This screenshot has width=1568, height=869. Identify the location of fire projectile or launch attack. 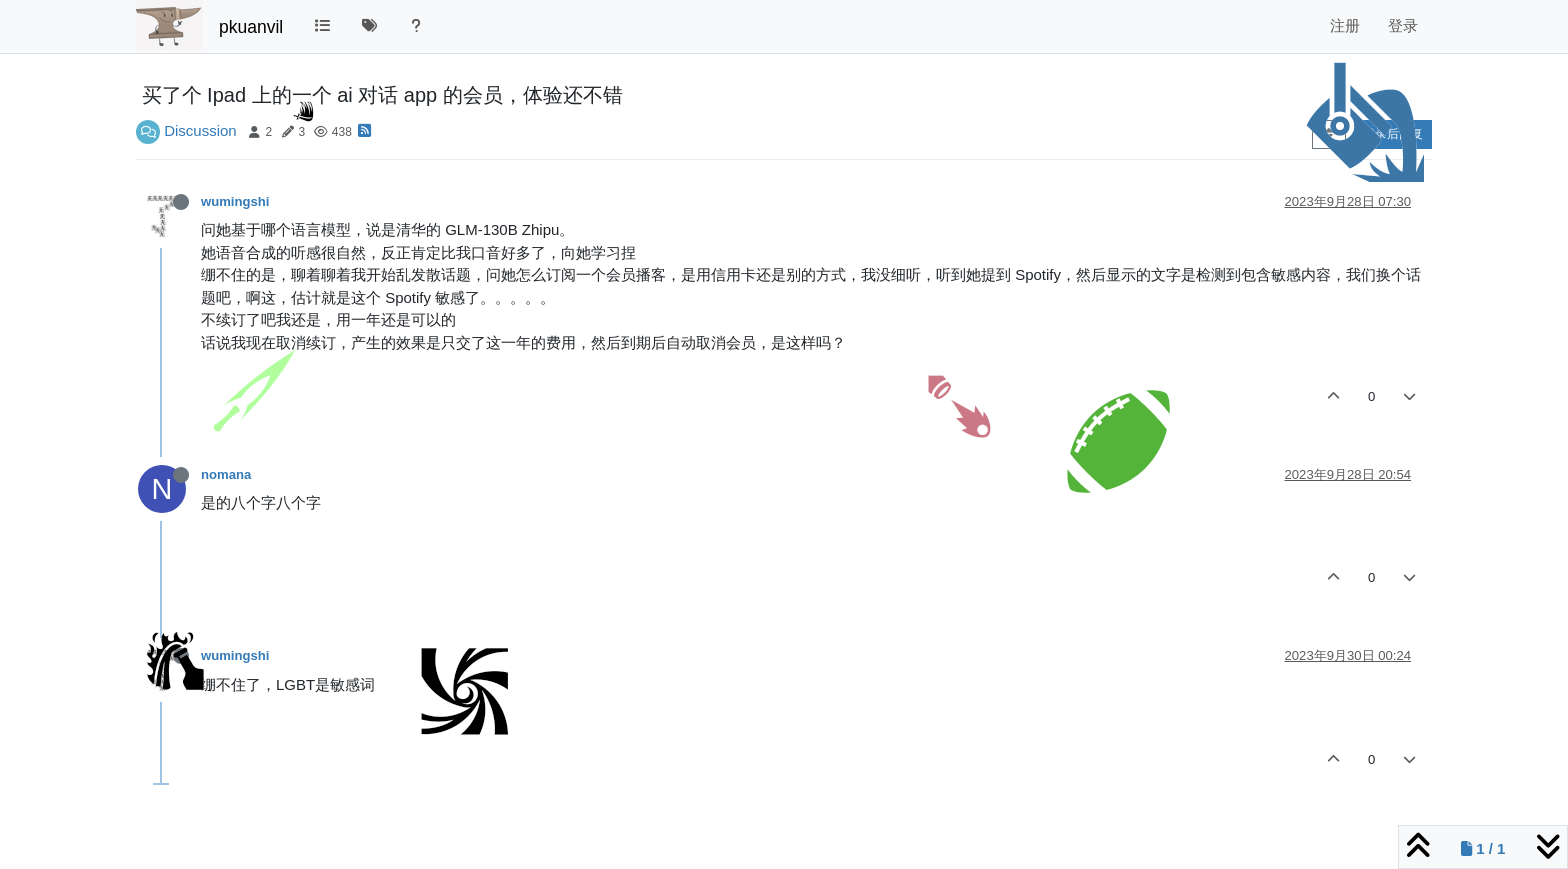
(959, 406).